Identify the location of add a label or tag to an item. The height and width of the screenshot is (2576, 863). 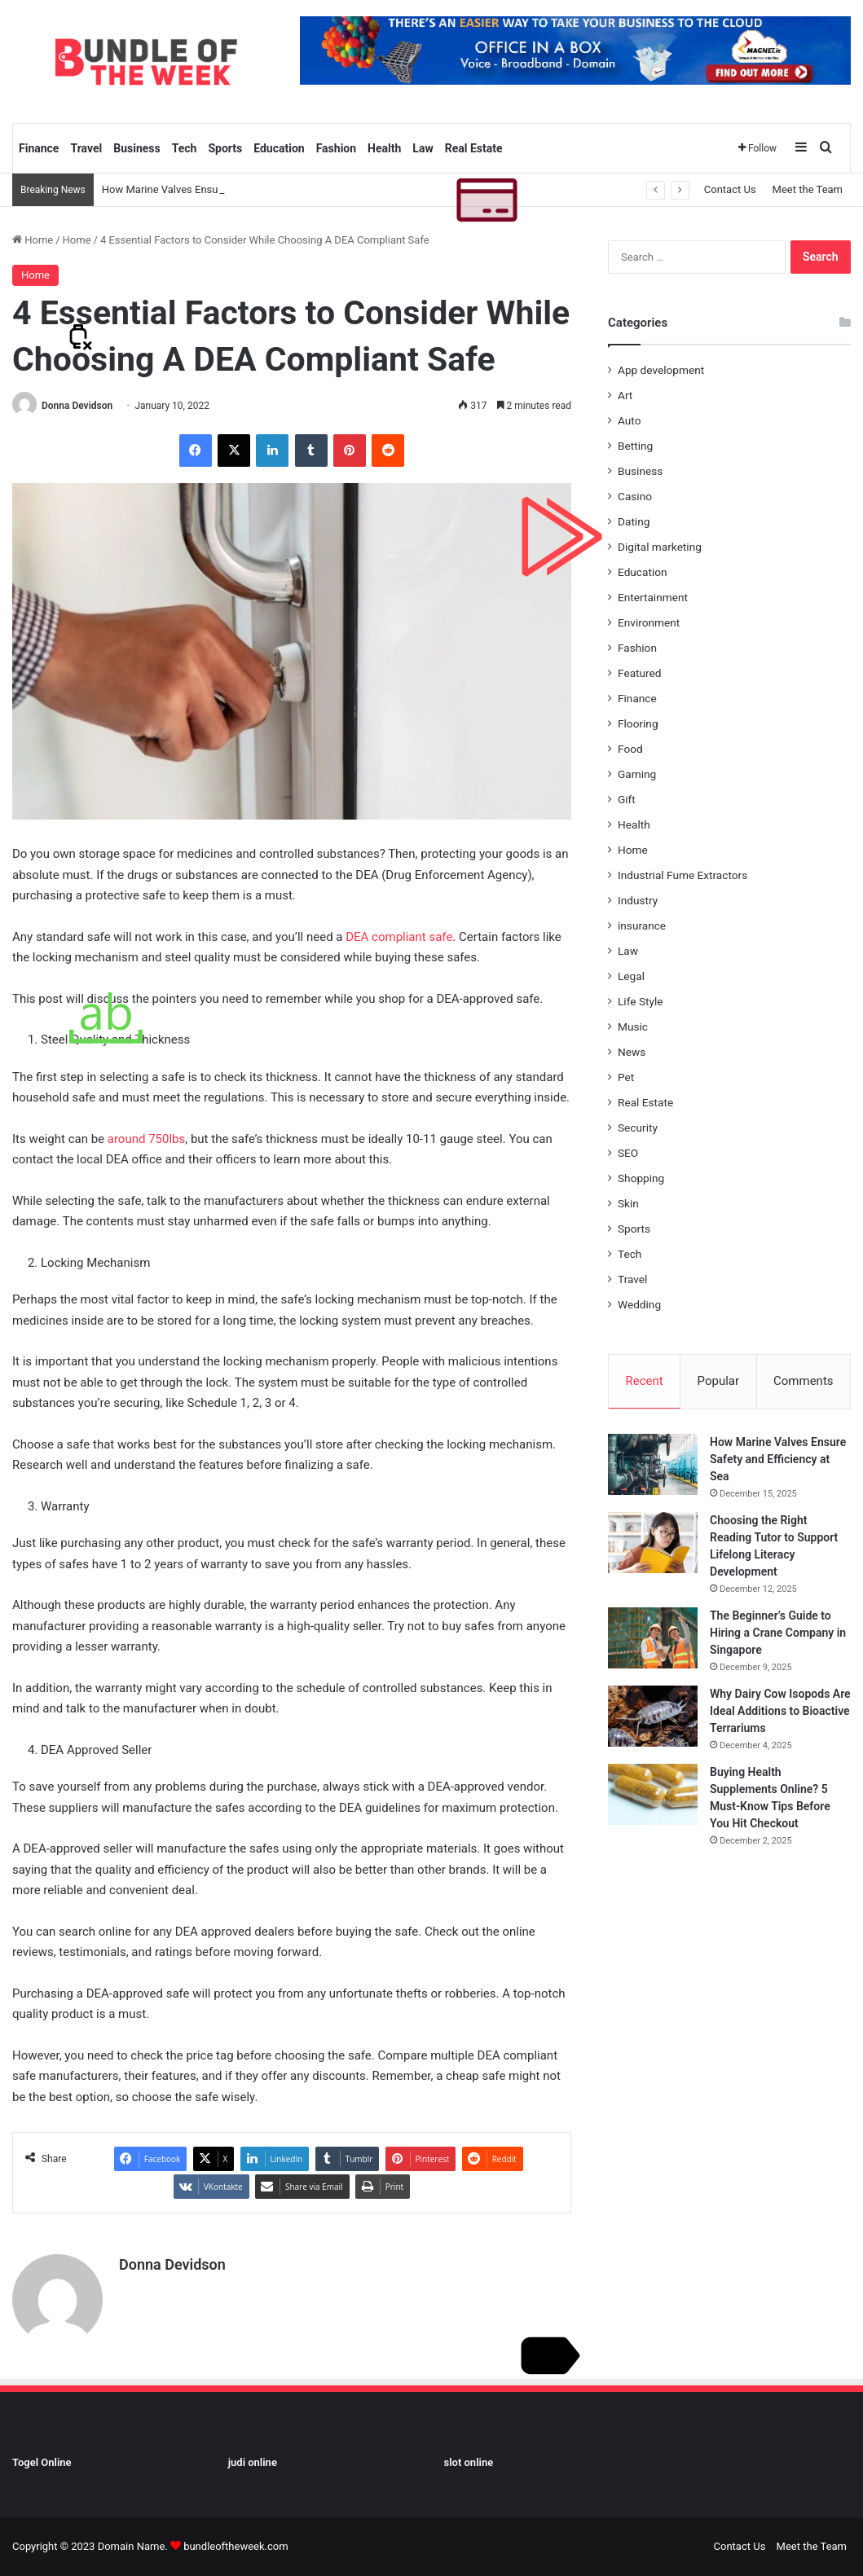
(548, 2355).